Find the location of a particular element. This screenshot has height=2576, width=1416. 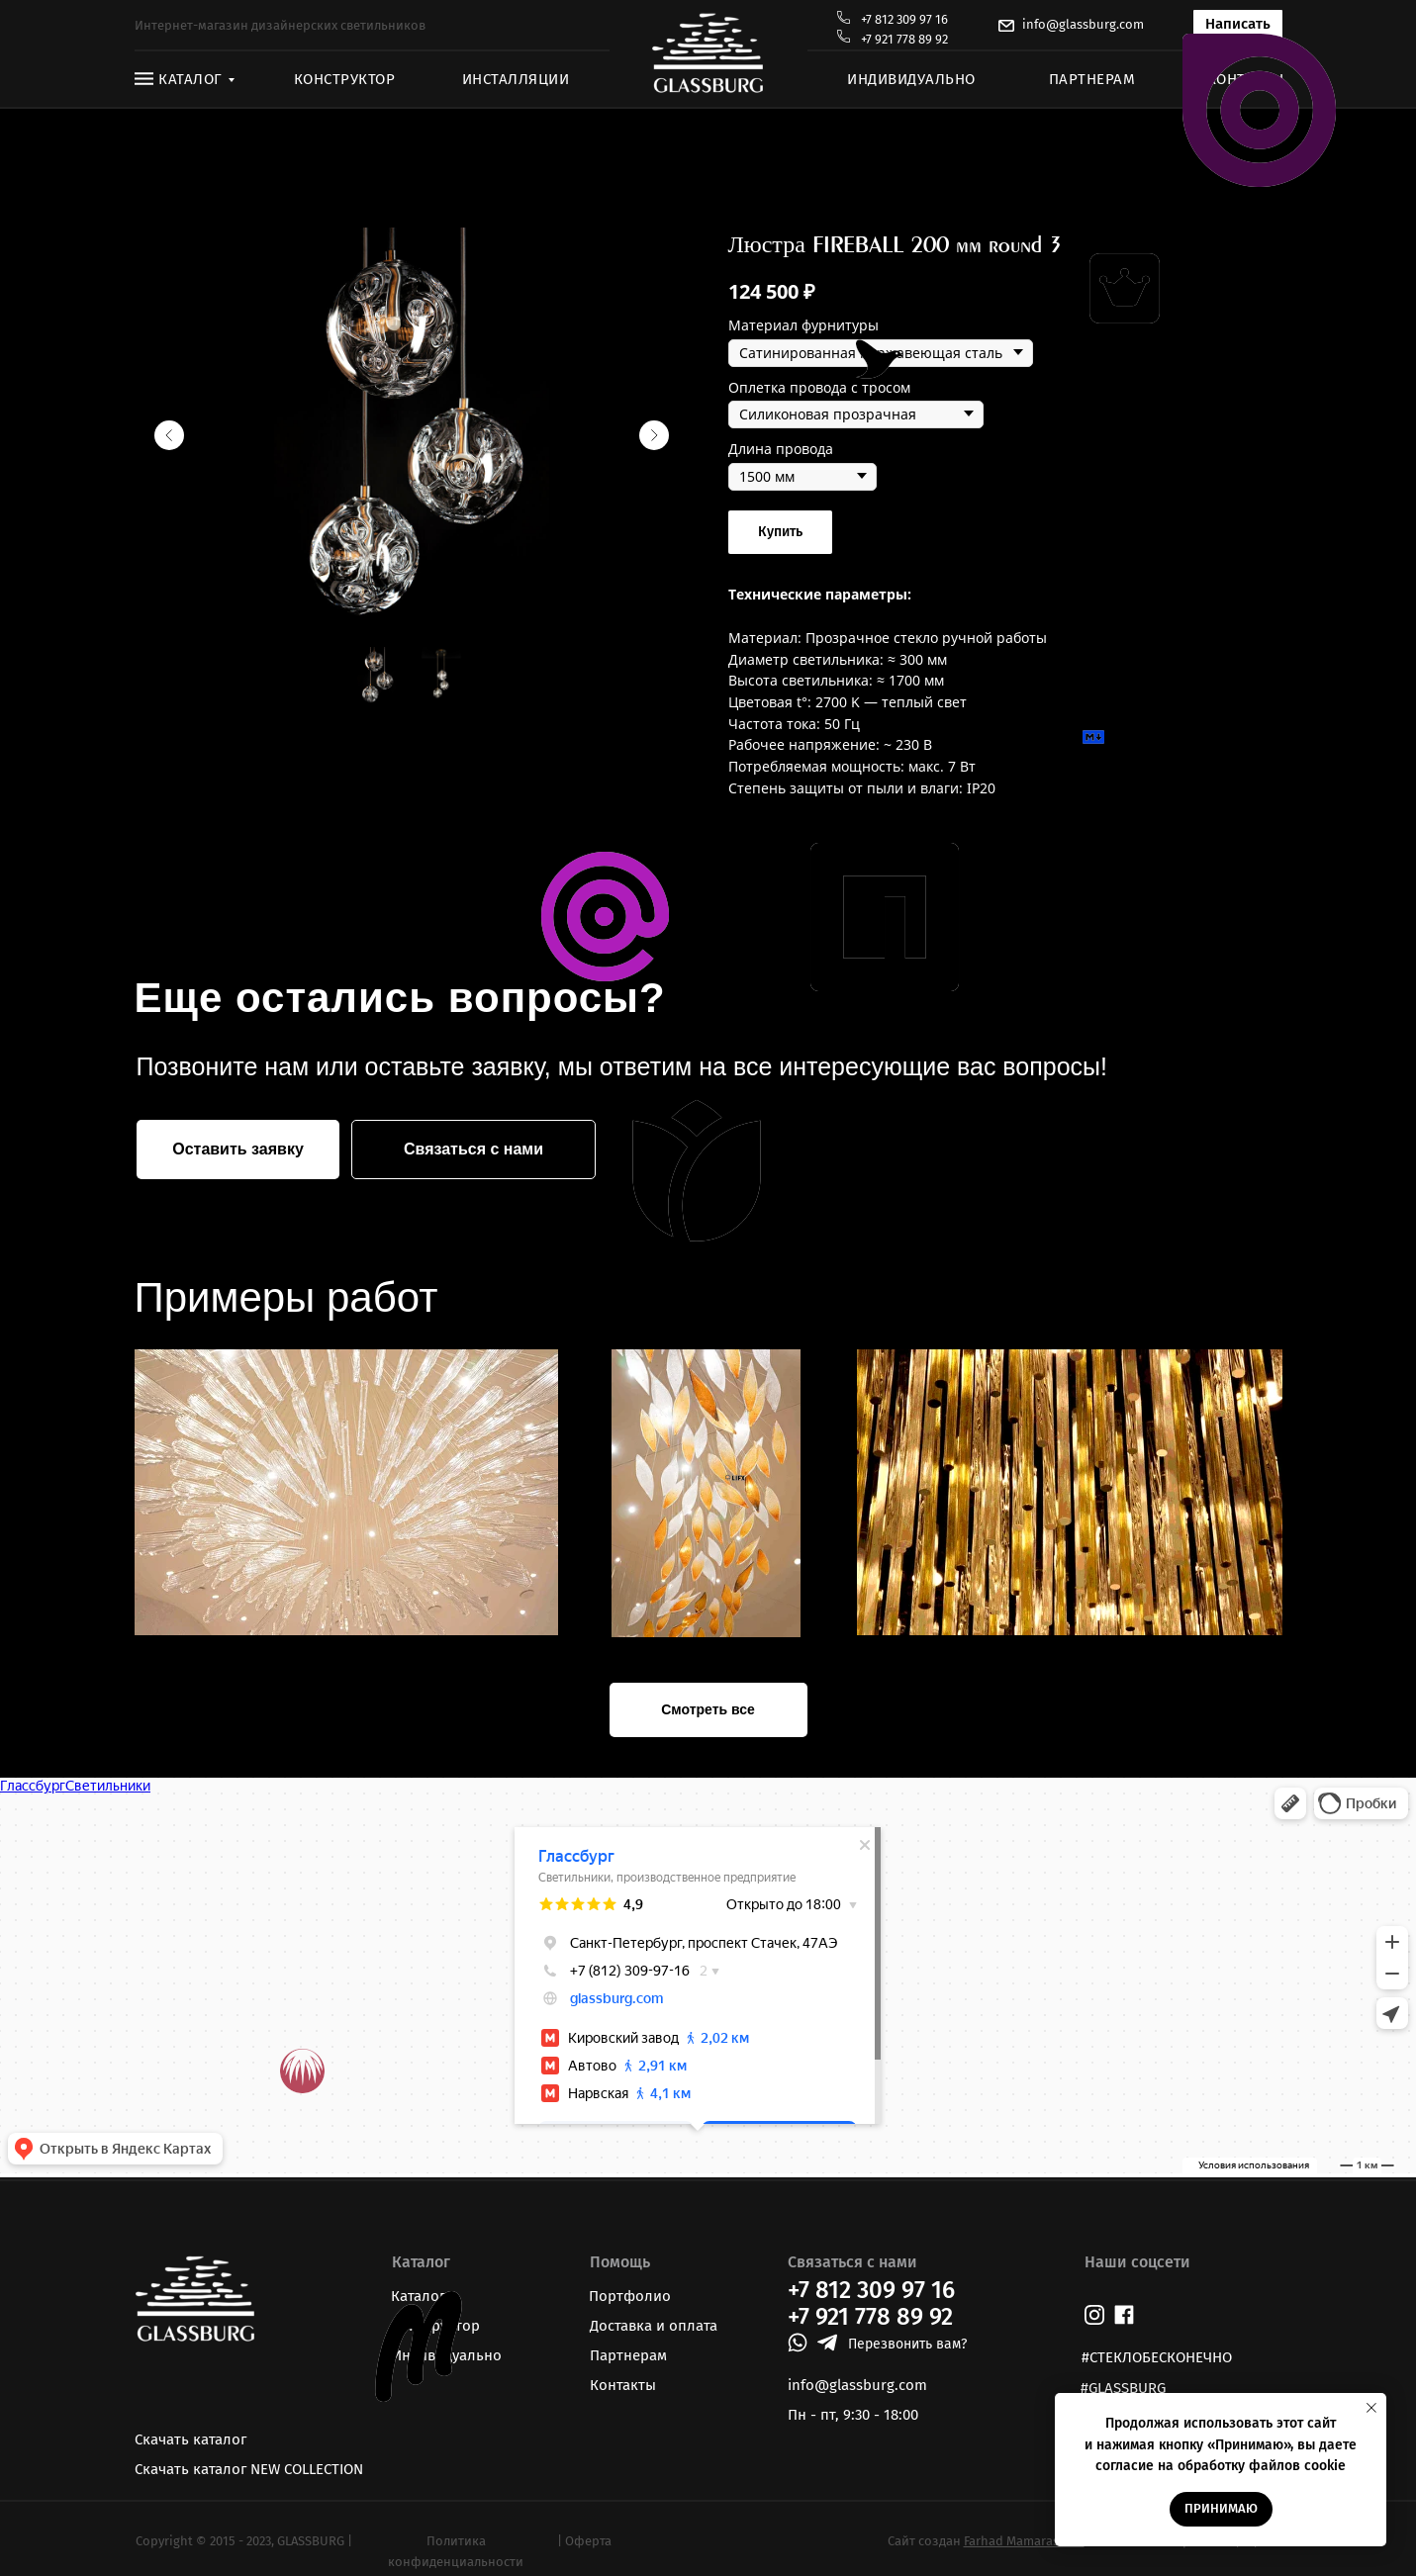

mailgun email service logo is located at coordinates (605, 916).